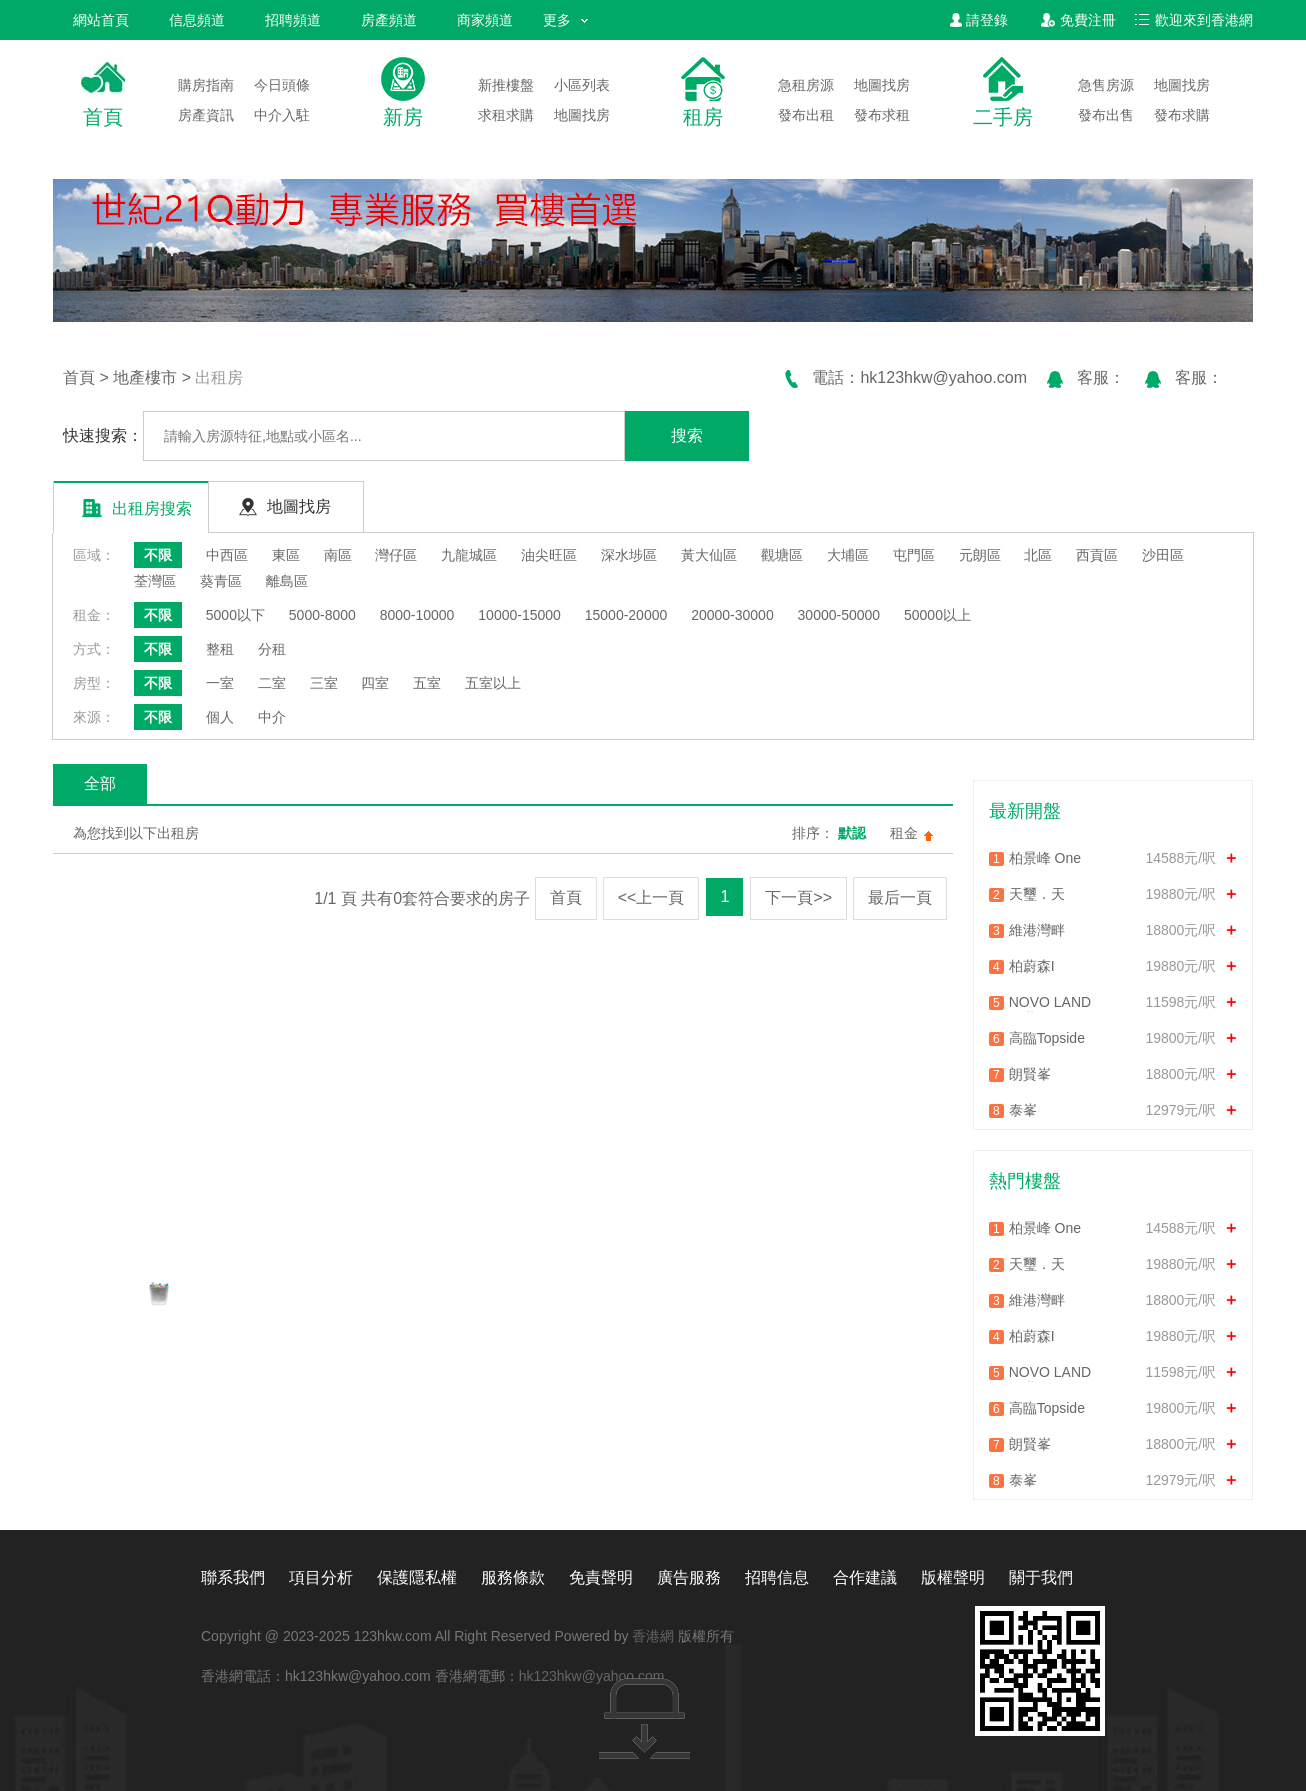 The image size is (1306, 1791). I want to click on minimize window to dock, so click(644, 1718).